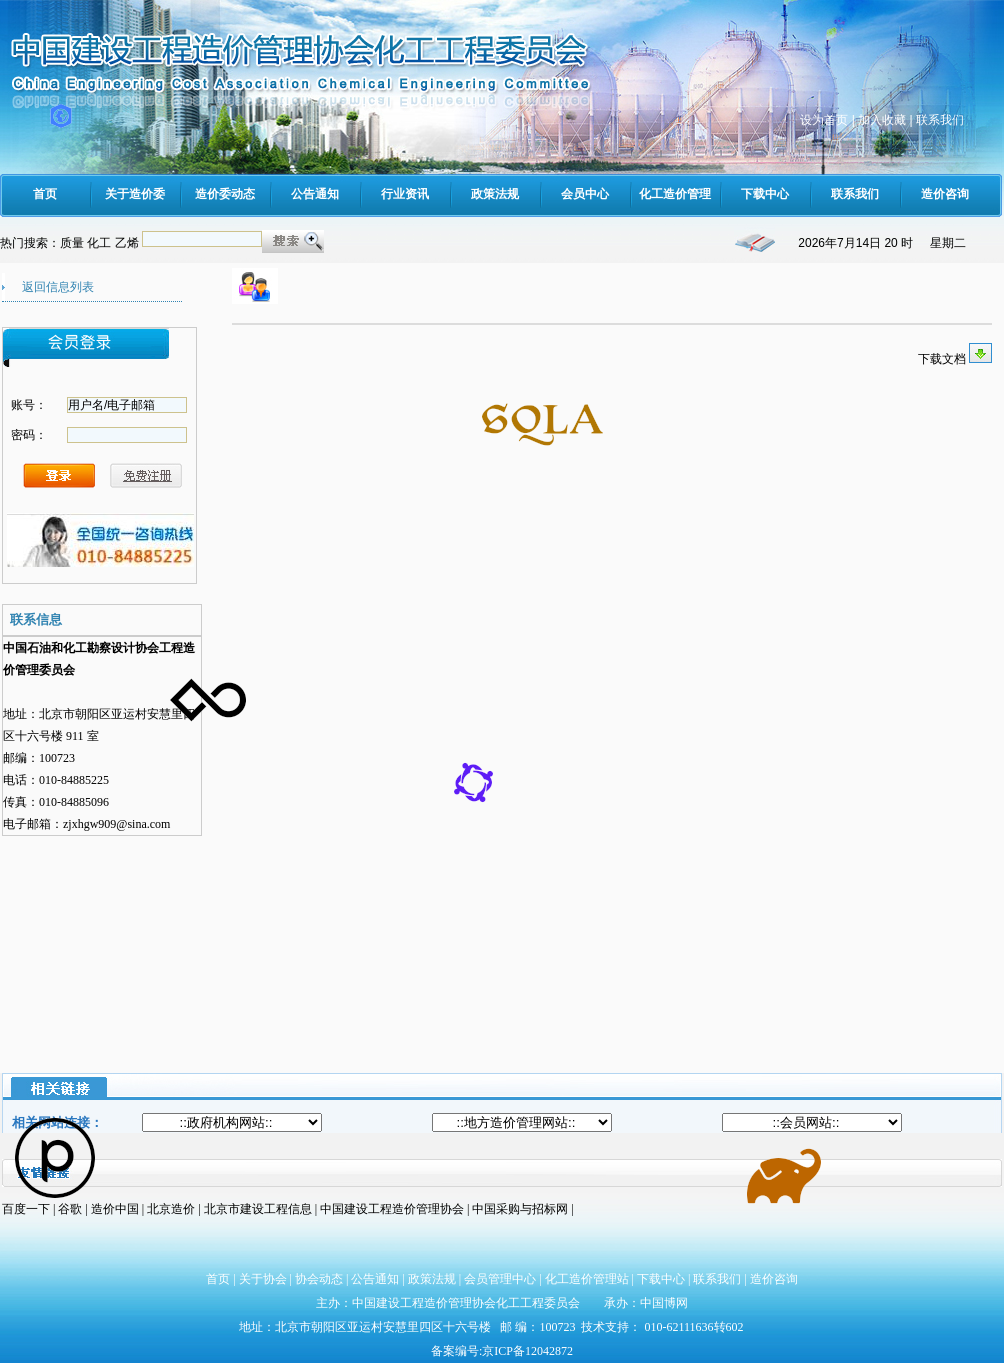 Image resolution: width=1004 pixels, height=1363 pixels. What do you see at coordinates (473, 782) in the screenshot?
I see `hornbill brand logo` at bounding box center [473, 782].